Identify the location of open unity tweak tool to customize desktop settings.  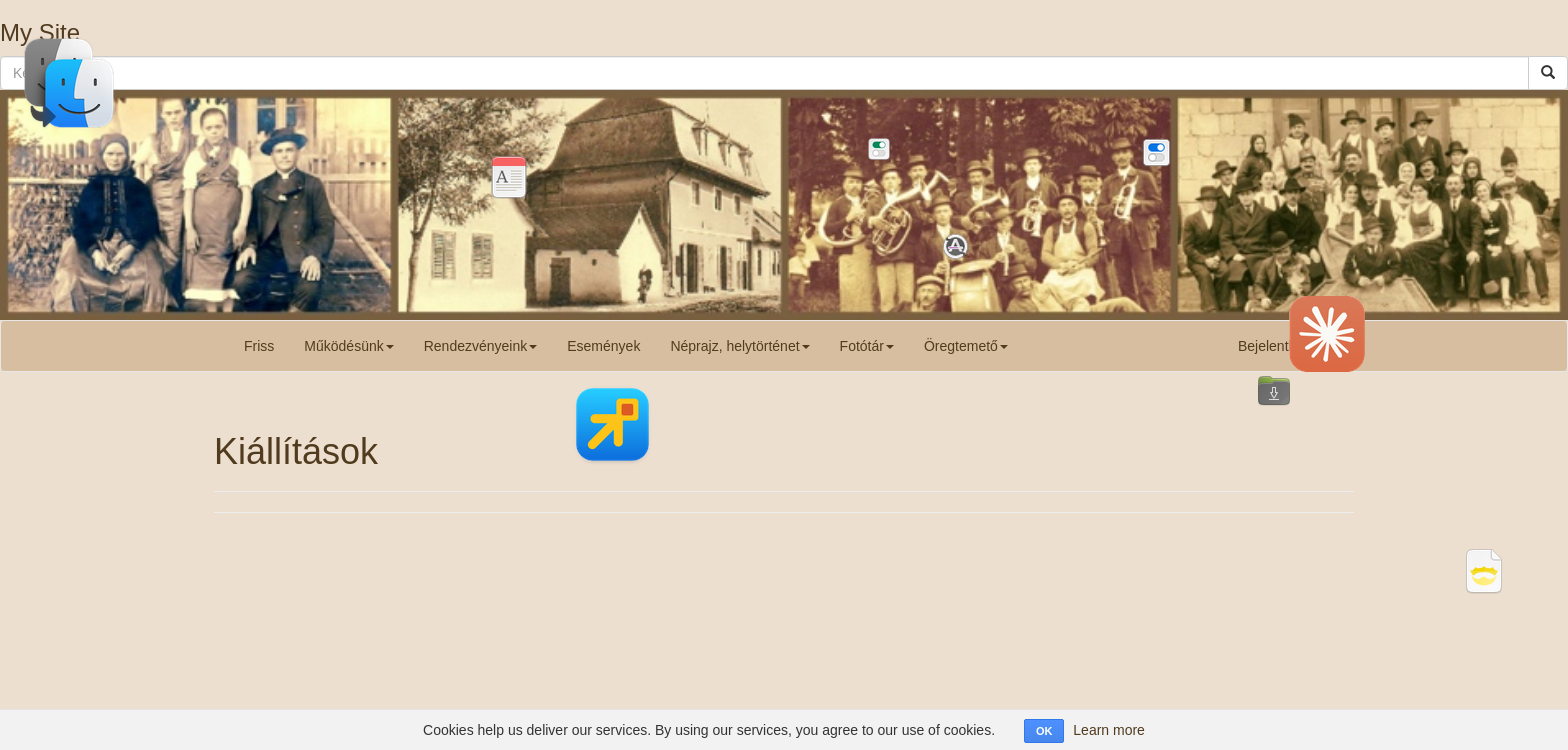
(879, 149).